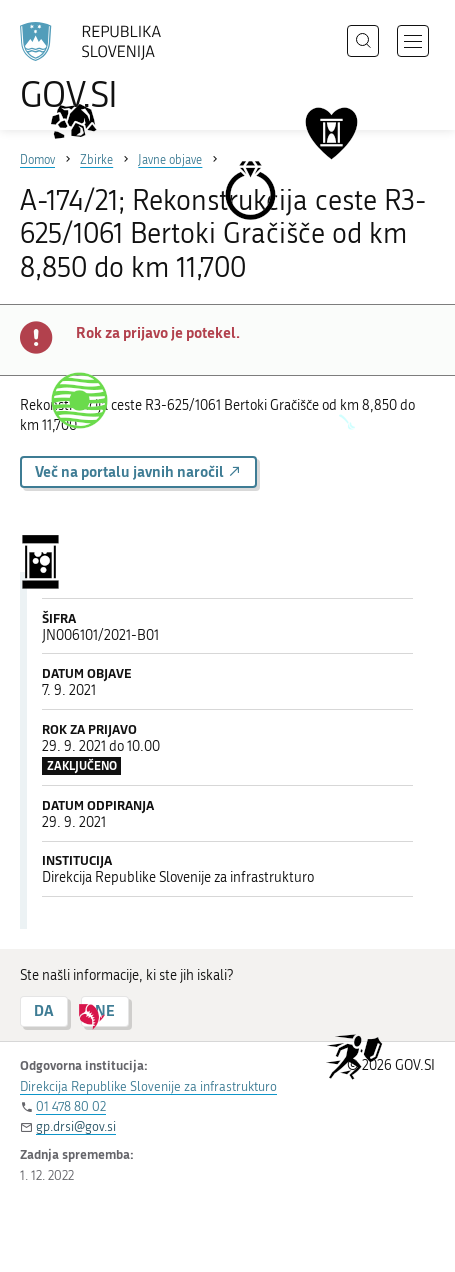 This screenshot has height=1272, width=455. Describe the element at coordinates (79, 400) in the screenshot. I see `decorative game badge or achievement icon` at that location.